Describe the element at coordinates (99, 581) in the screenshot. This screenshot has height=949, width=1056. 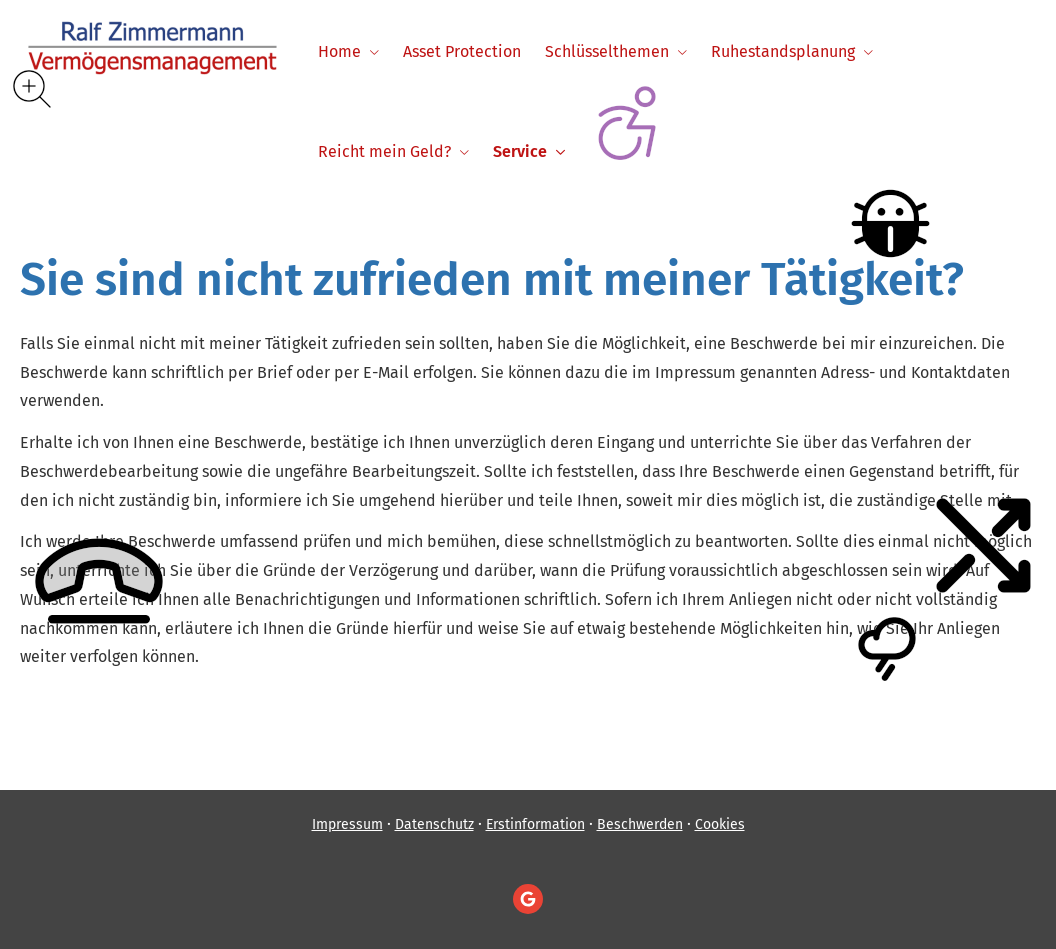
I see `end or hang up a call` at that location.